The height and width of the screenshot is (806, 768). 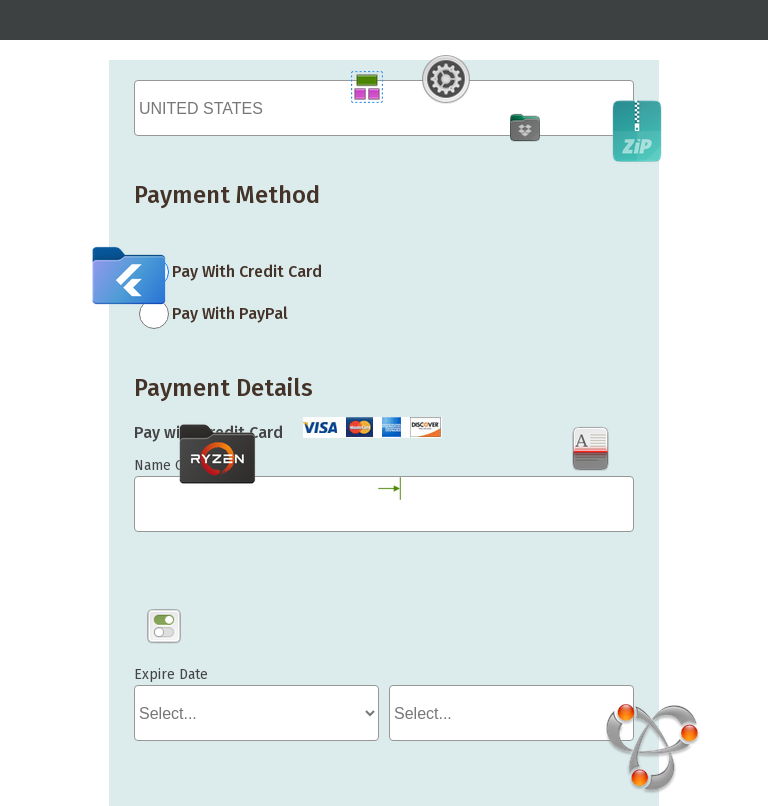 What do you see at coordinates (217, 456) in the screenshot?
I see `folder containing AMD Ryzen-related files or software` at bounding box center [217, 456].